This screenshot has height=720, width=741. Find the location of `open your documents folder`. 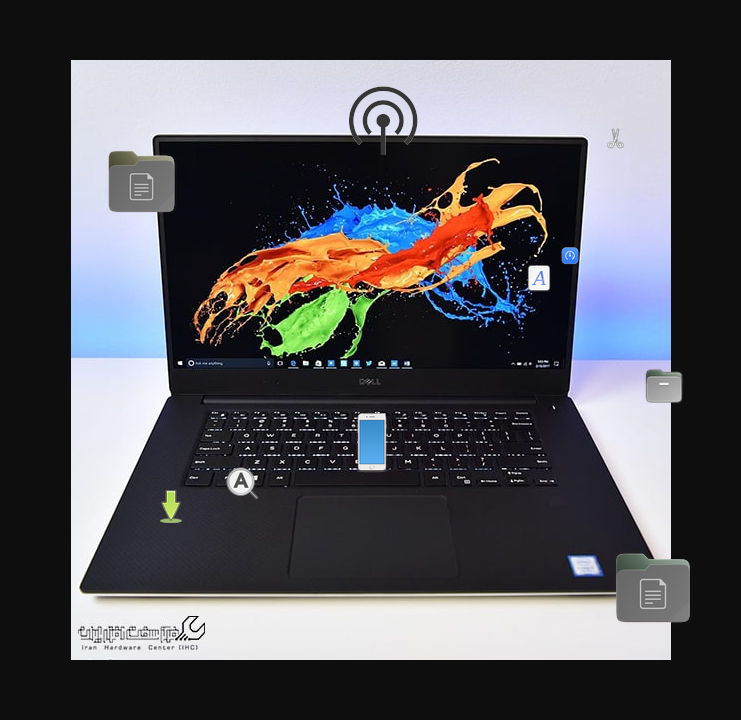

open your documents folder is located at coordinates (653, 588).